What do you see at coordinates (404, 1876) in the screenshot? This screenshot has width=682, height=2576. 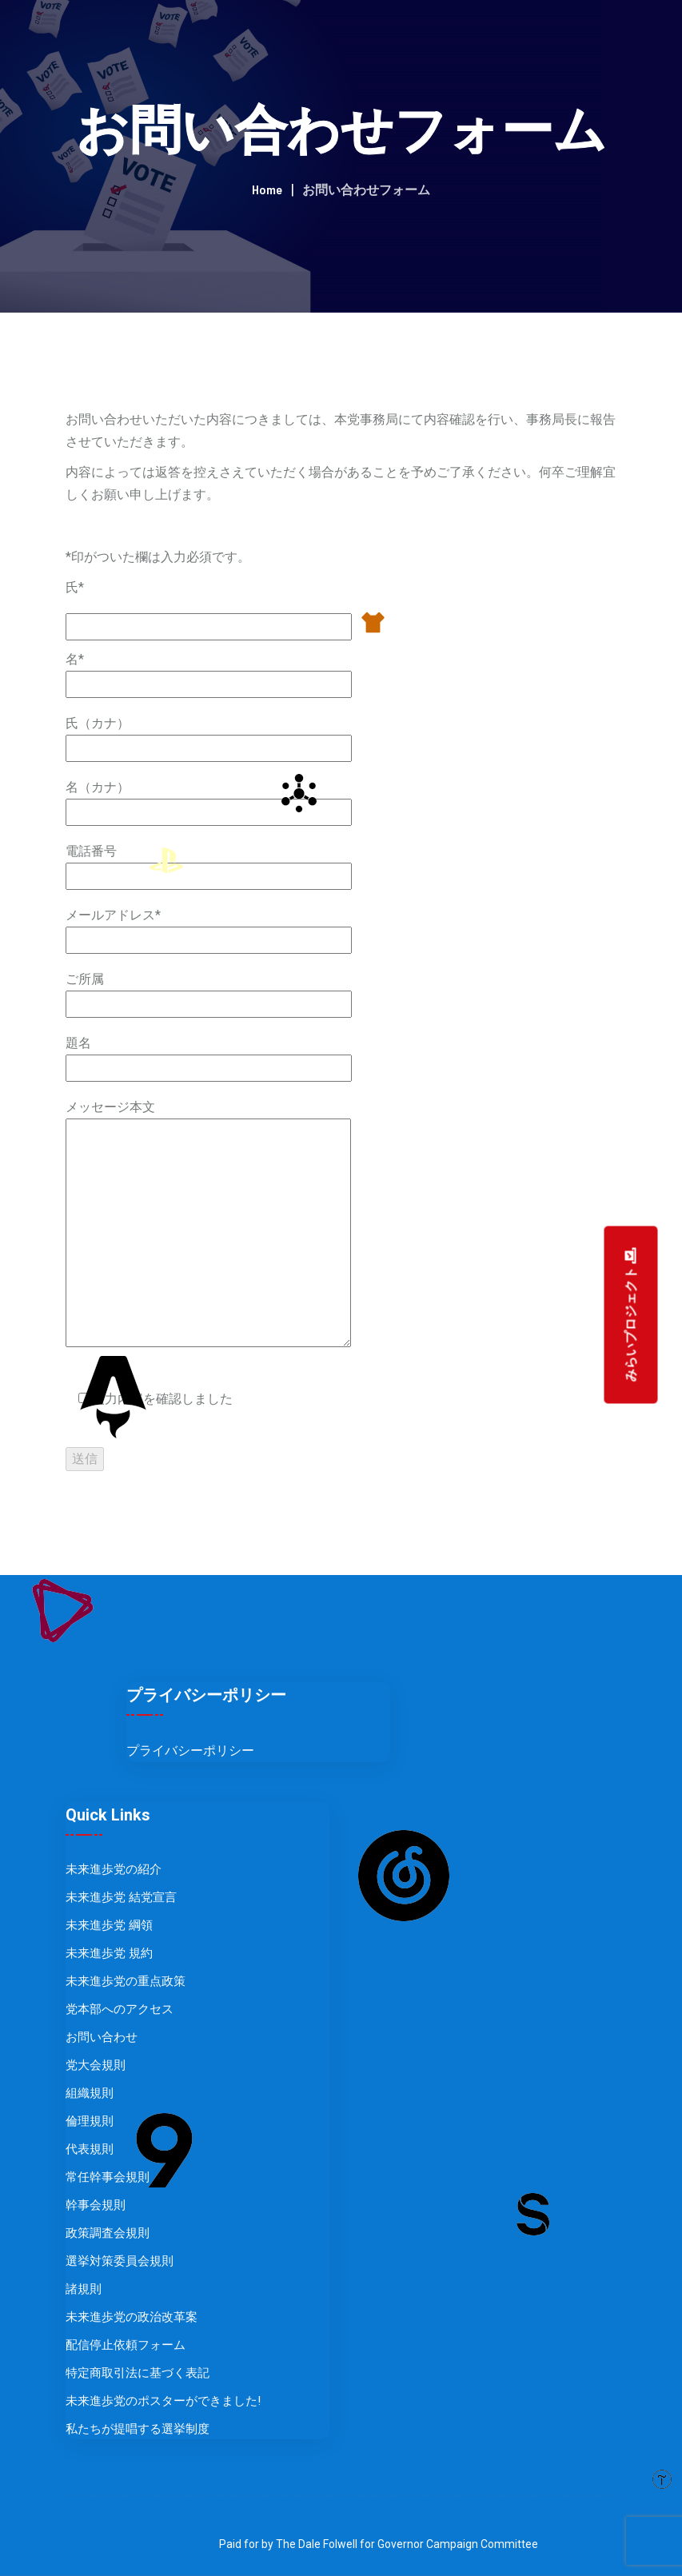 I see `open netease cloud music app` at bounding box center [404, 1876].